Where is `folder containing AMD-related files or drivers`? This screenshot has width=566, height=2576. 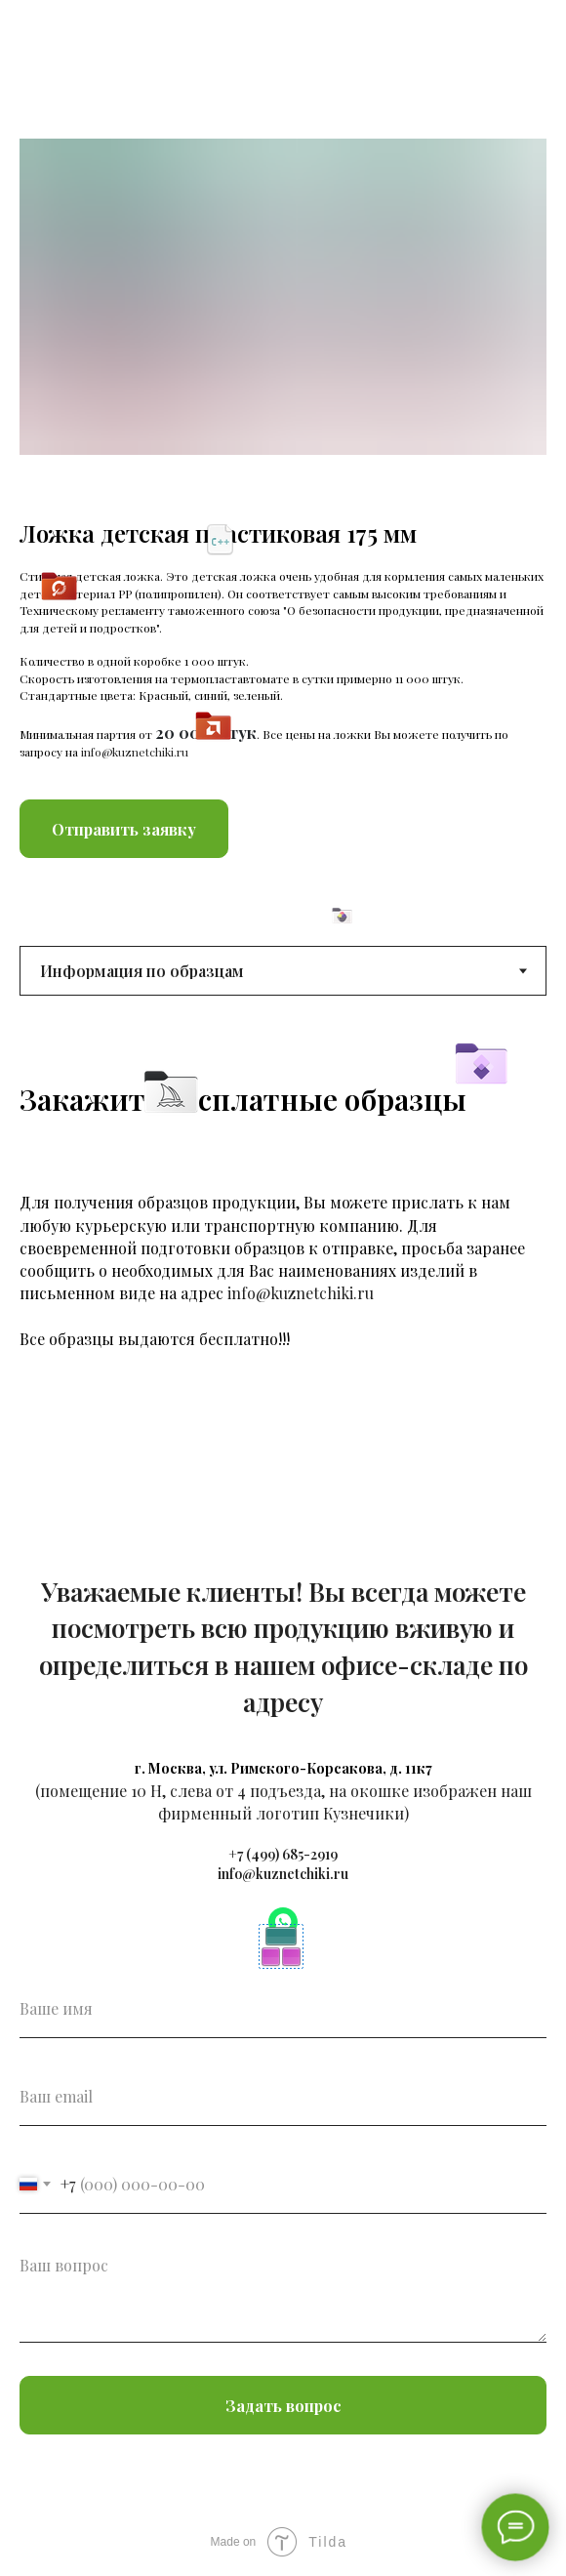 folder containing AMD-related files or drivers is located at coordinates (213, 726).